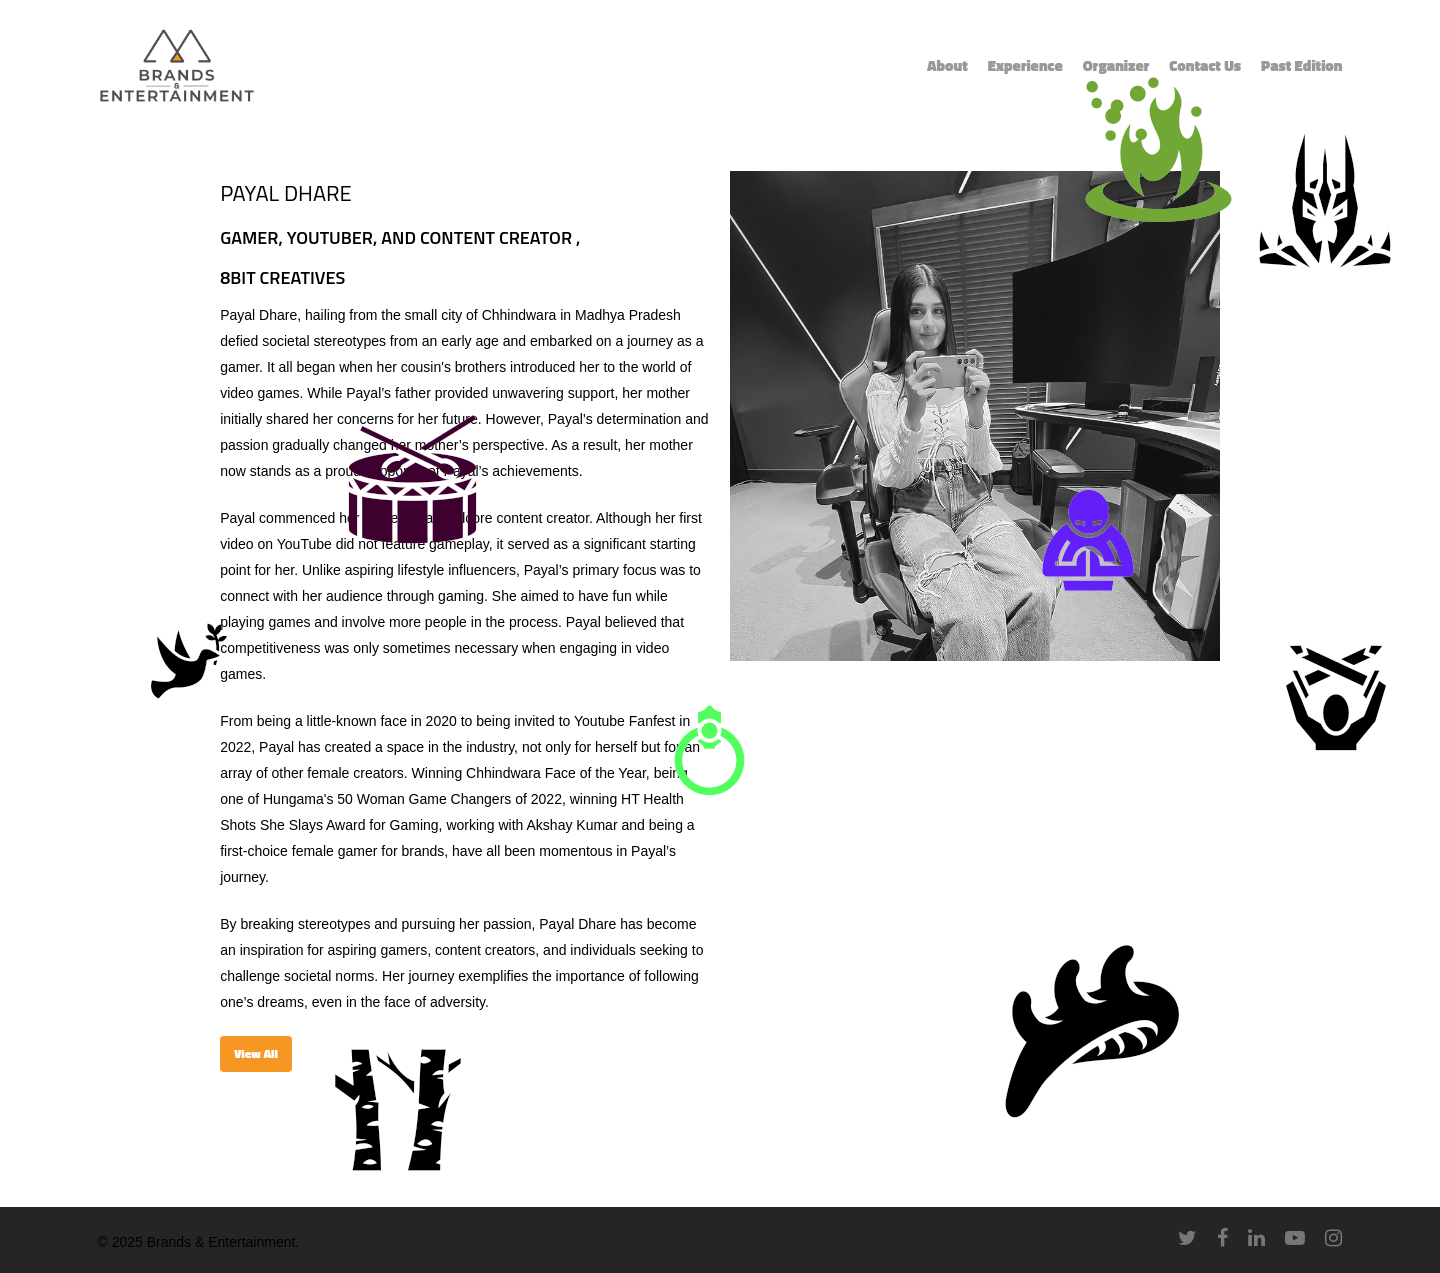 This screenshot has width=1440, height=1273. Describe the element at coordinates (1325, 199) in the screenshot. I see `select overlord or boss character class` at that location.